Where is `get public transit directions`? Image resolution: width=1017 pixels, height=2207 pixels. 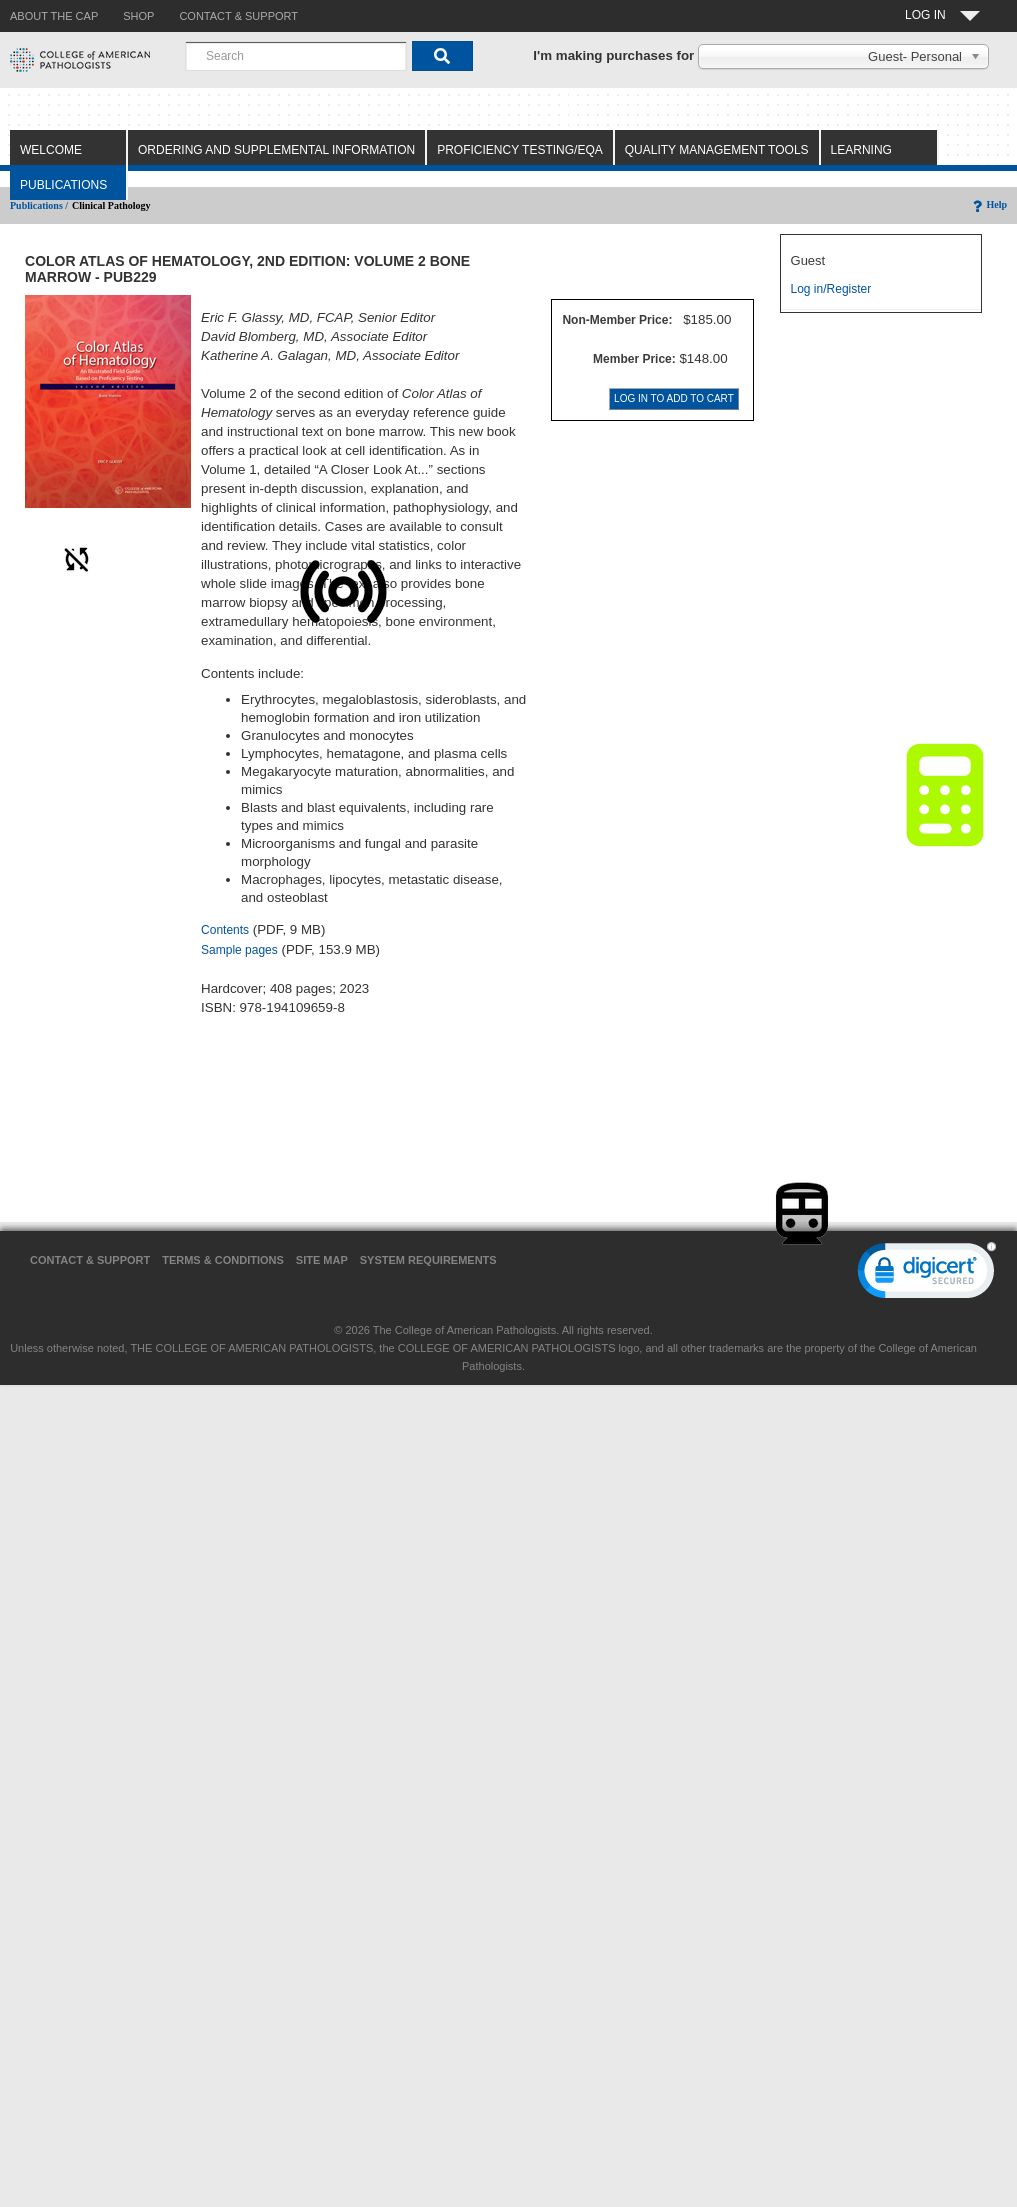
get public transit directions is located at coordinates (802, 1215).